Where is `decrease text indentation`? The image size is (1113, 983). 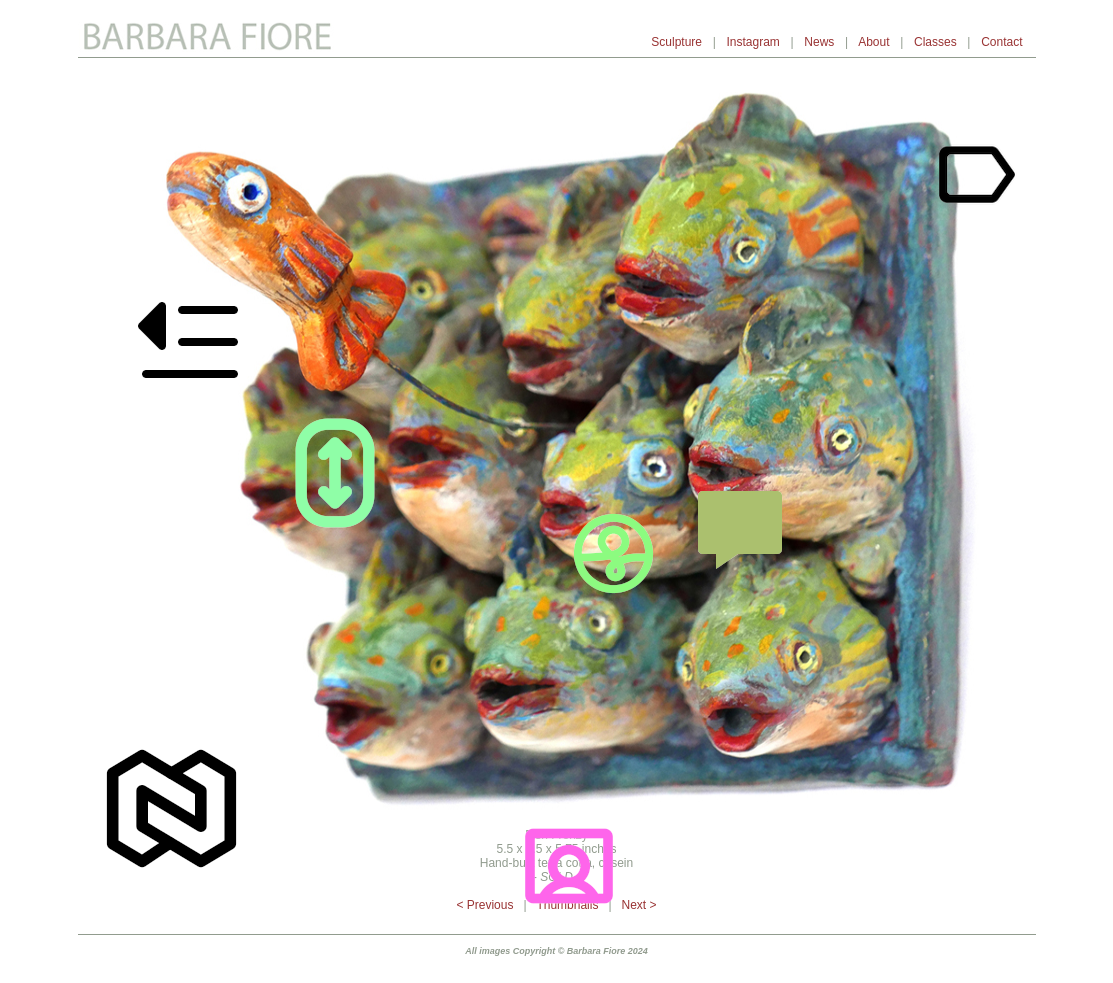
decrease text indentation is located at coordinates (190, 342).